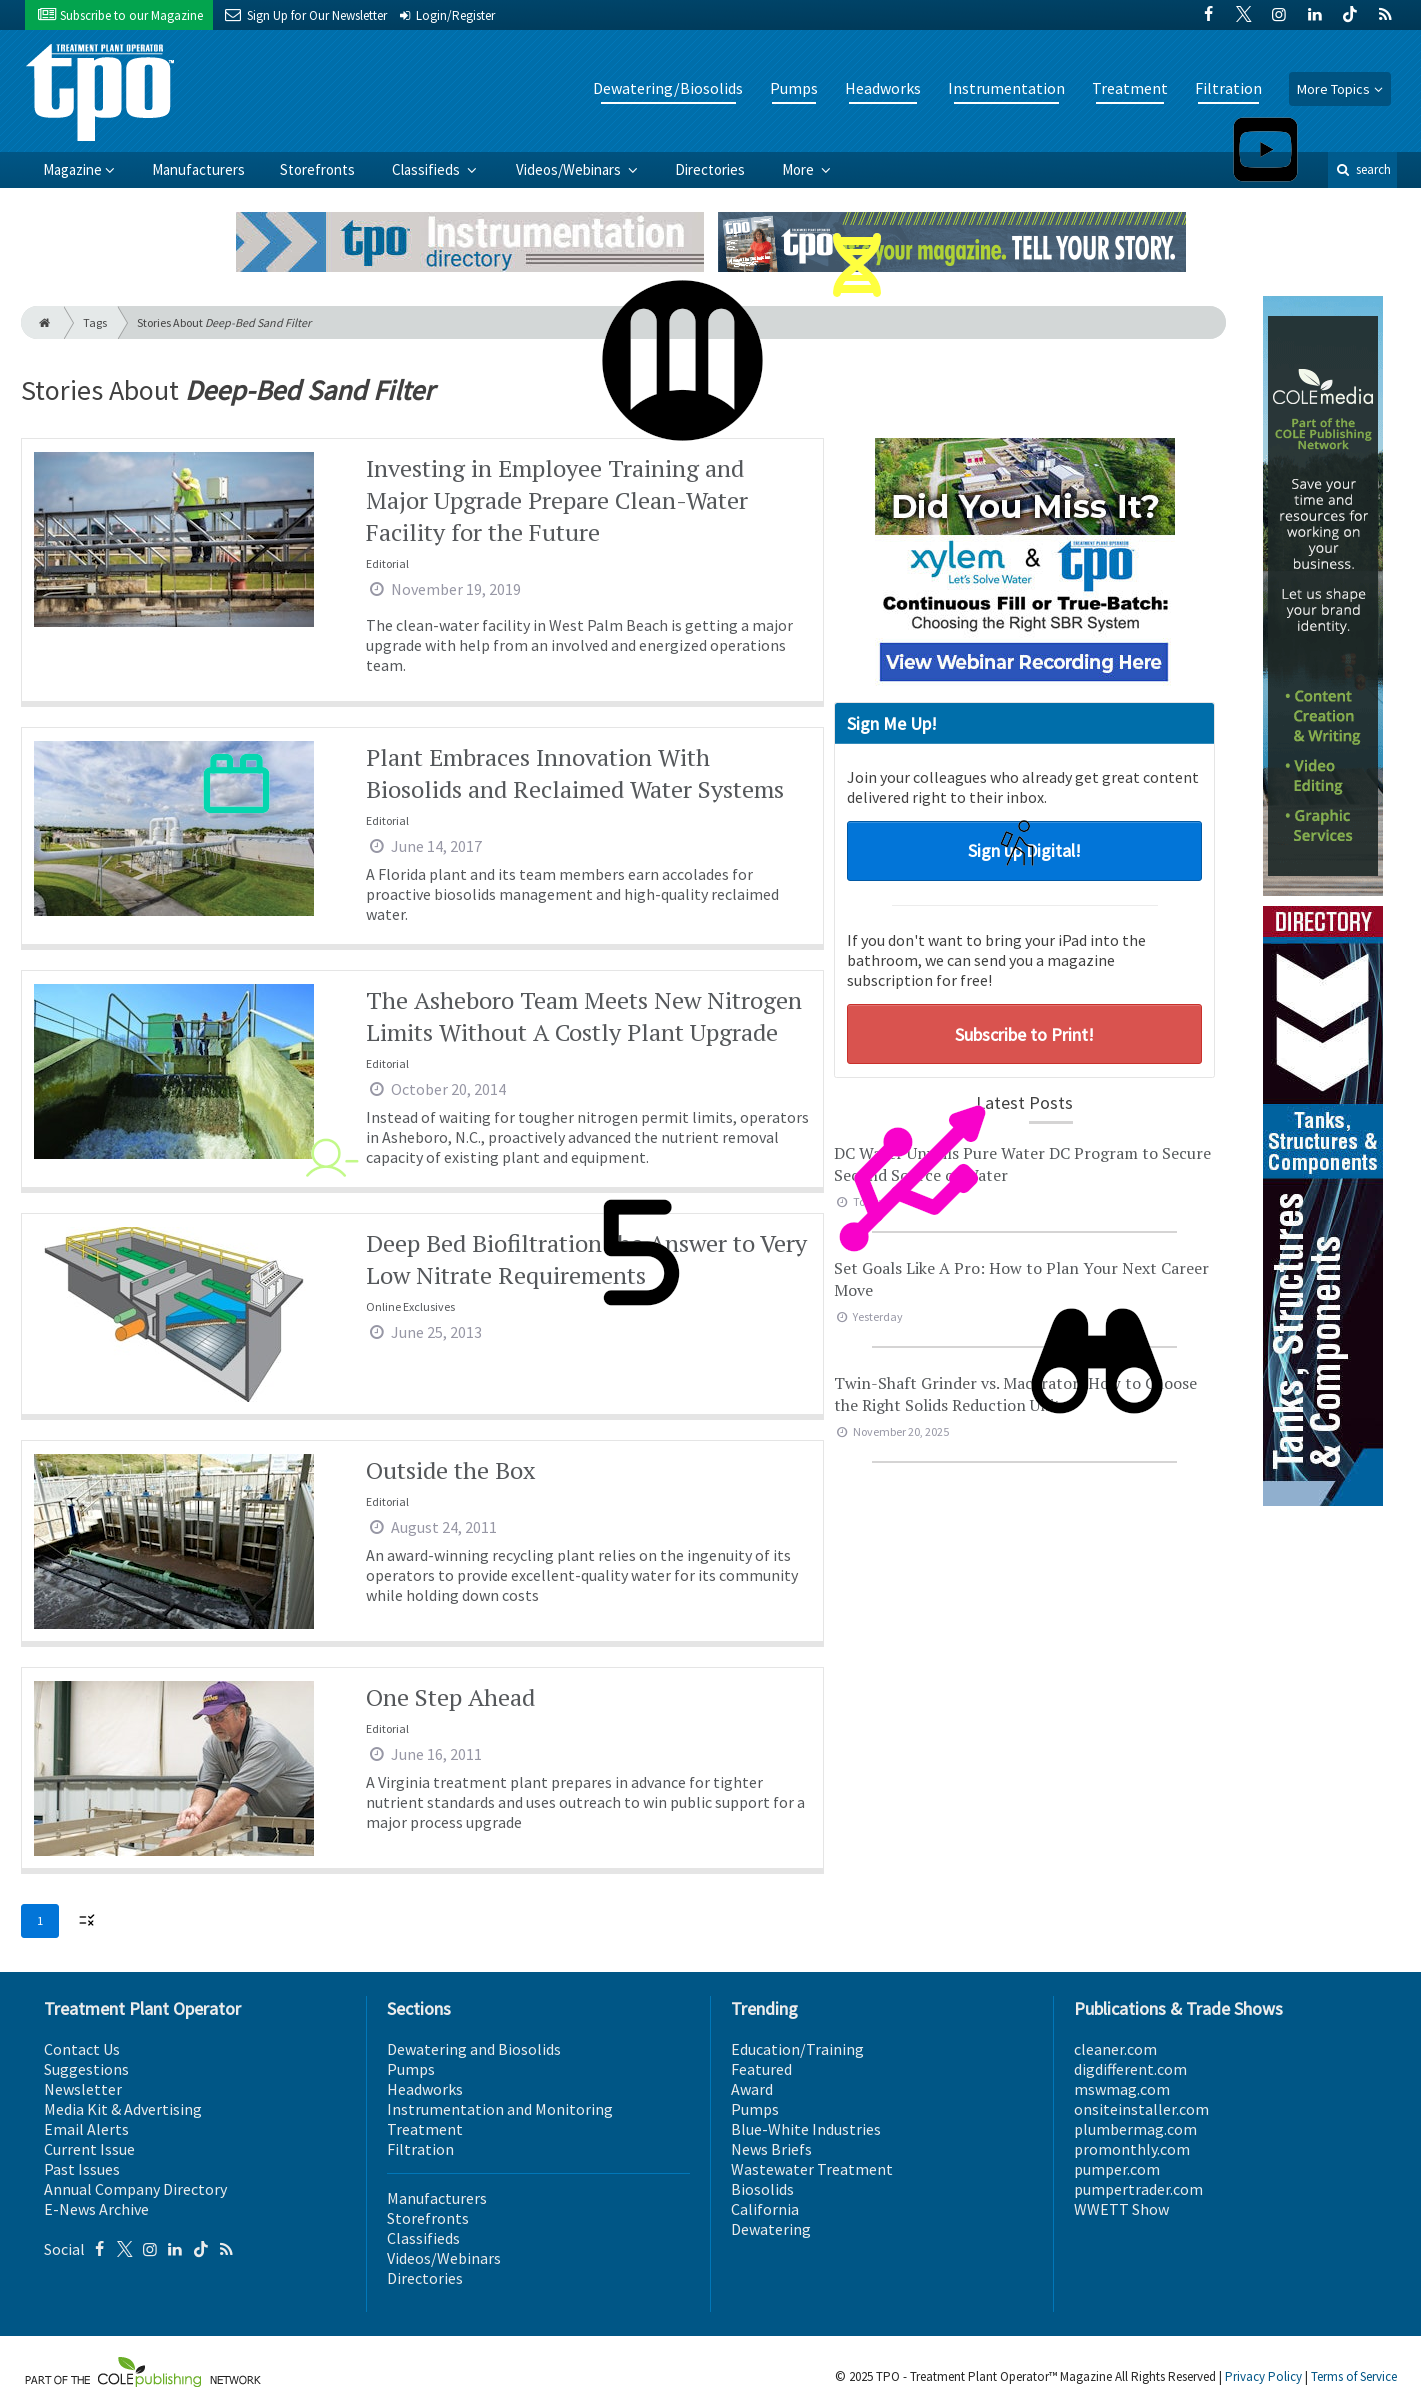  Describe the element at coordinates (1019, 843) in the screenshot. I see `access hiking trails or outdoor activities` at that location.